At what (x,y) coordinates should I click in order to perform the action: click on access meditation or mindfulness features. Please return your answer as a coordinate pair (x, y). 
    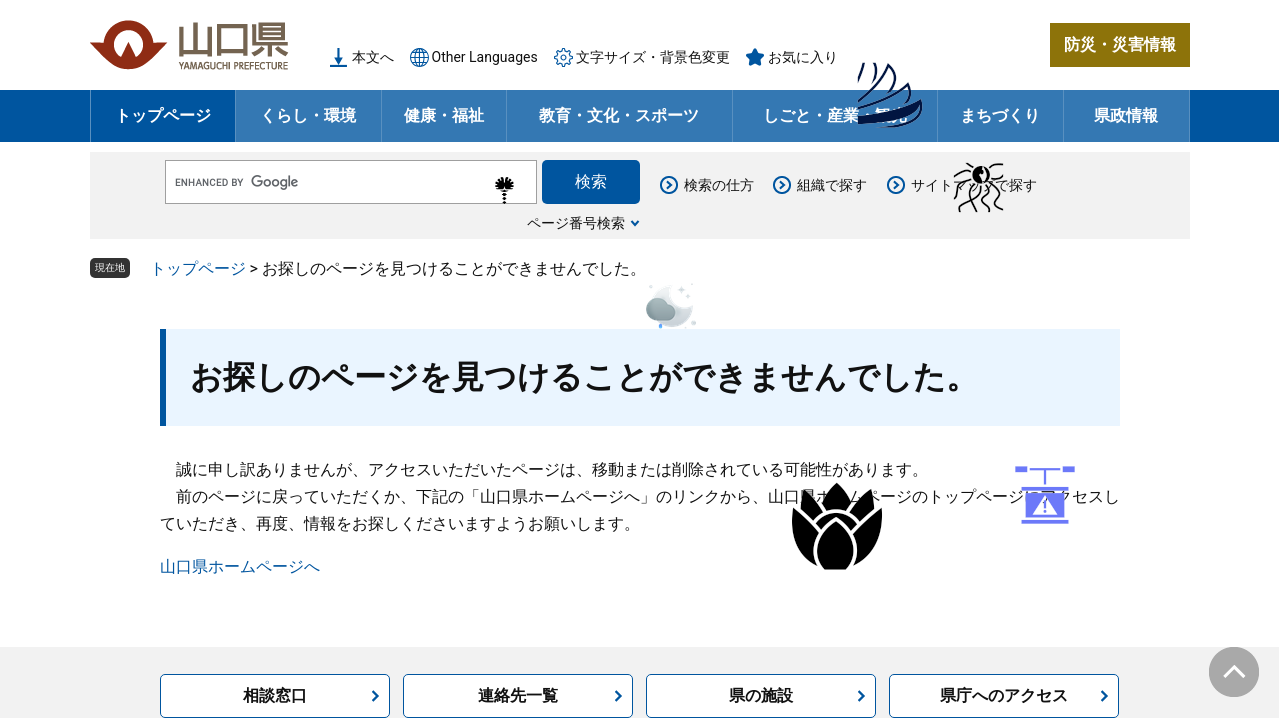
    Looking at the image, I should click on (837, 524).